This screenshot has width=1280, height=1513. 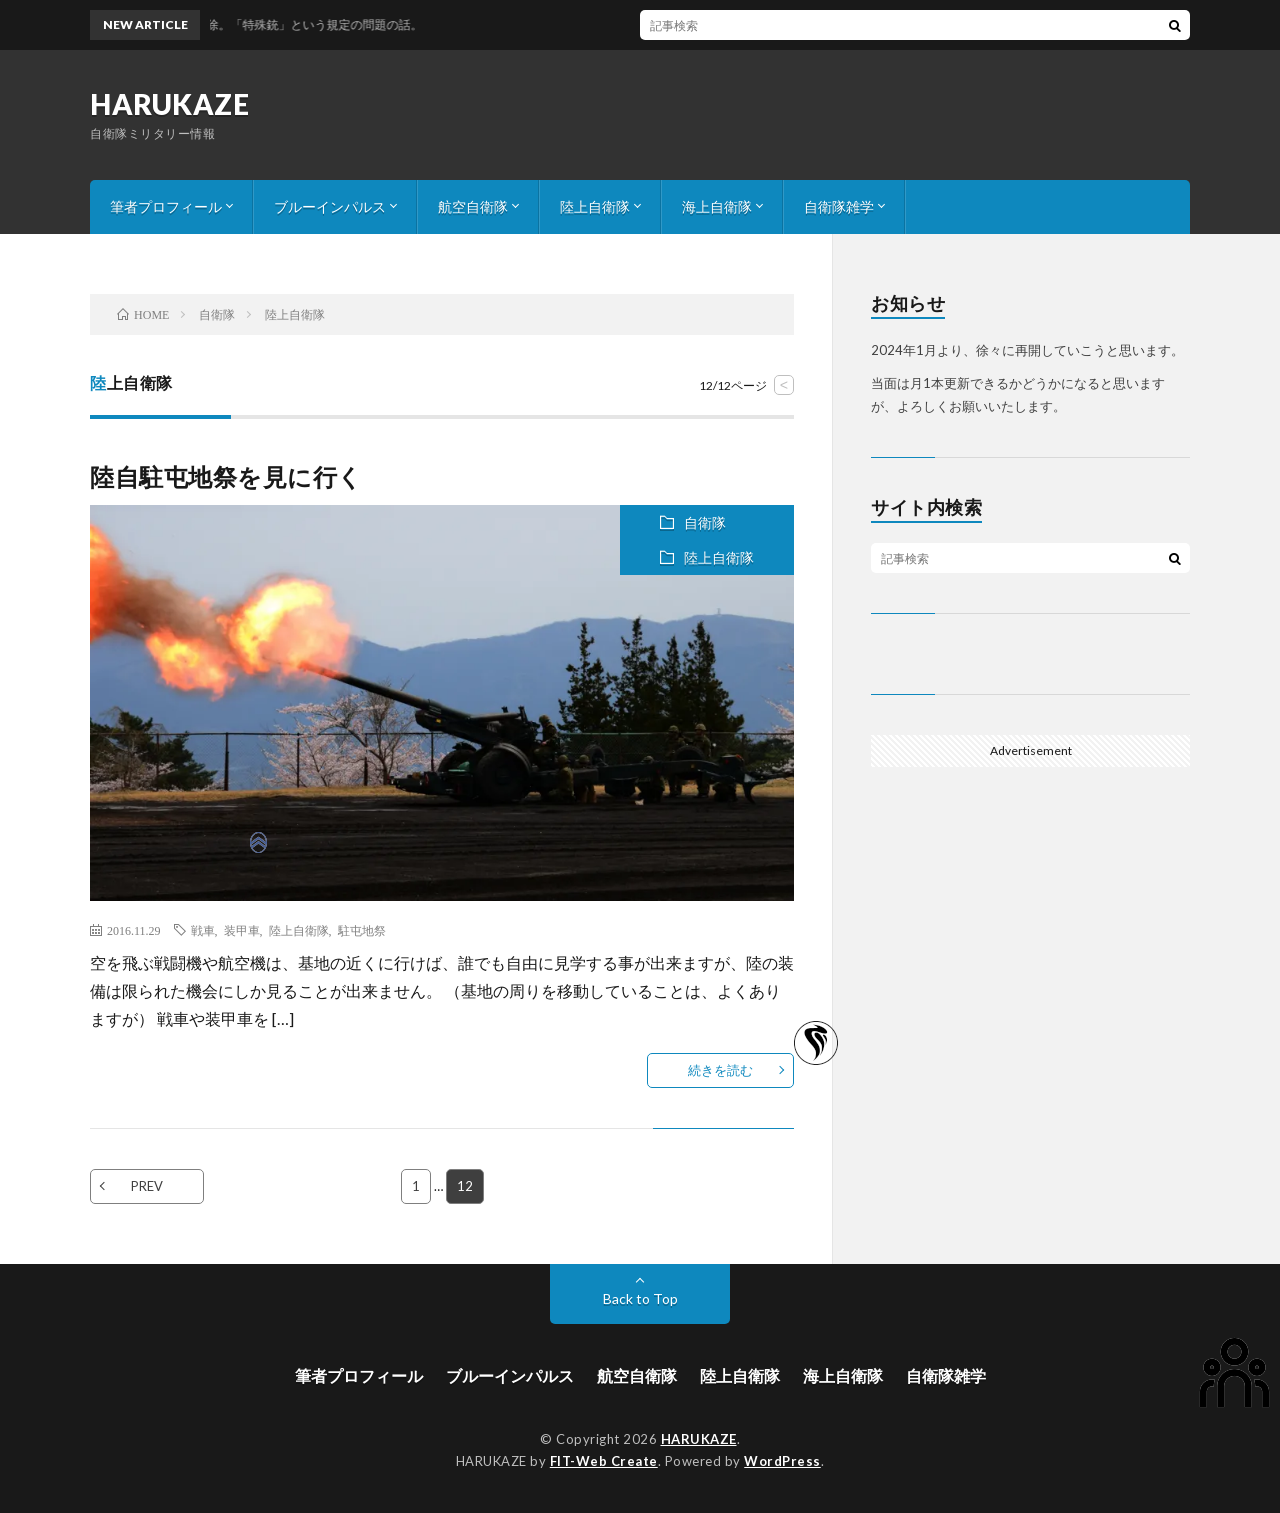 I want to click on view team members, so click(x=1234, y=1372).